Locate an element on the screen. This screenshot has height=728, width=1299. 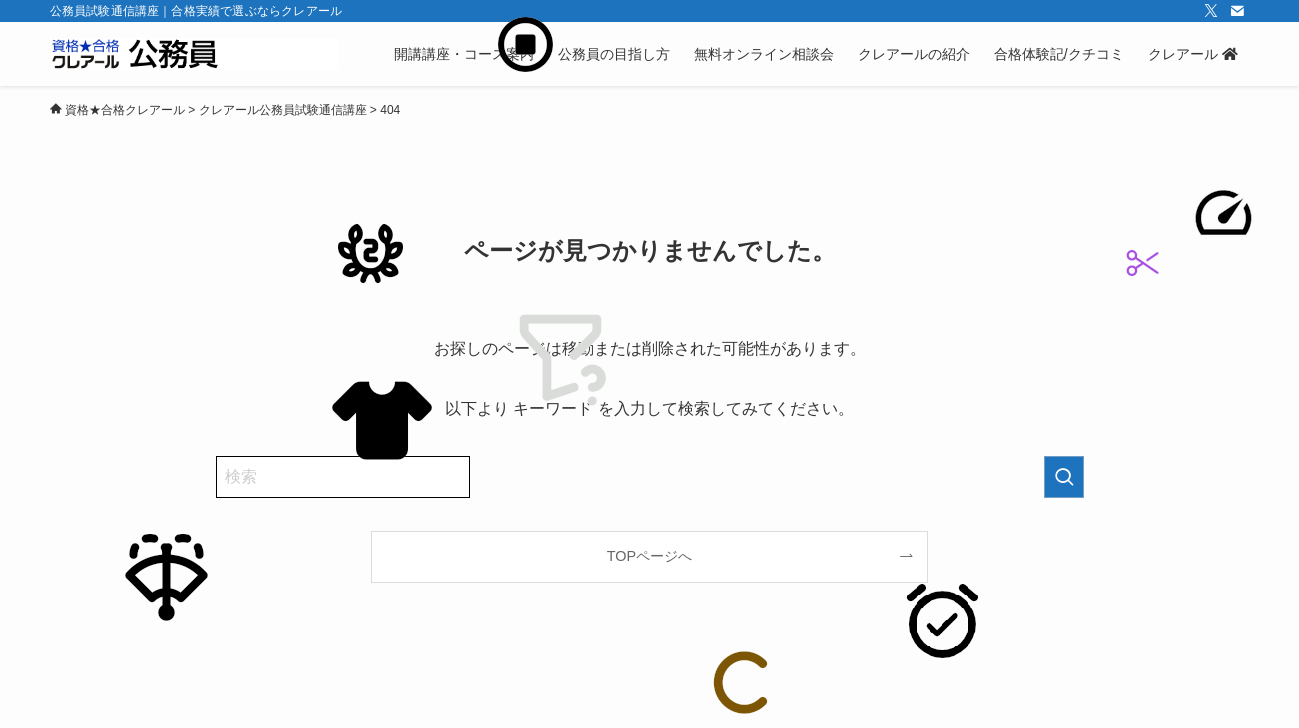
stop media playback is located at coordinates (525, 44).